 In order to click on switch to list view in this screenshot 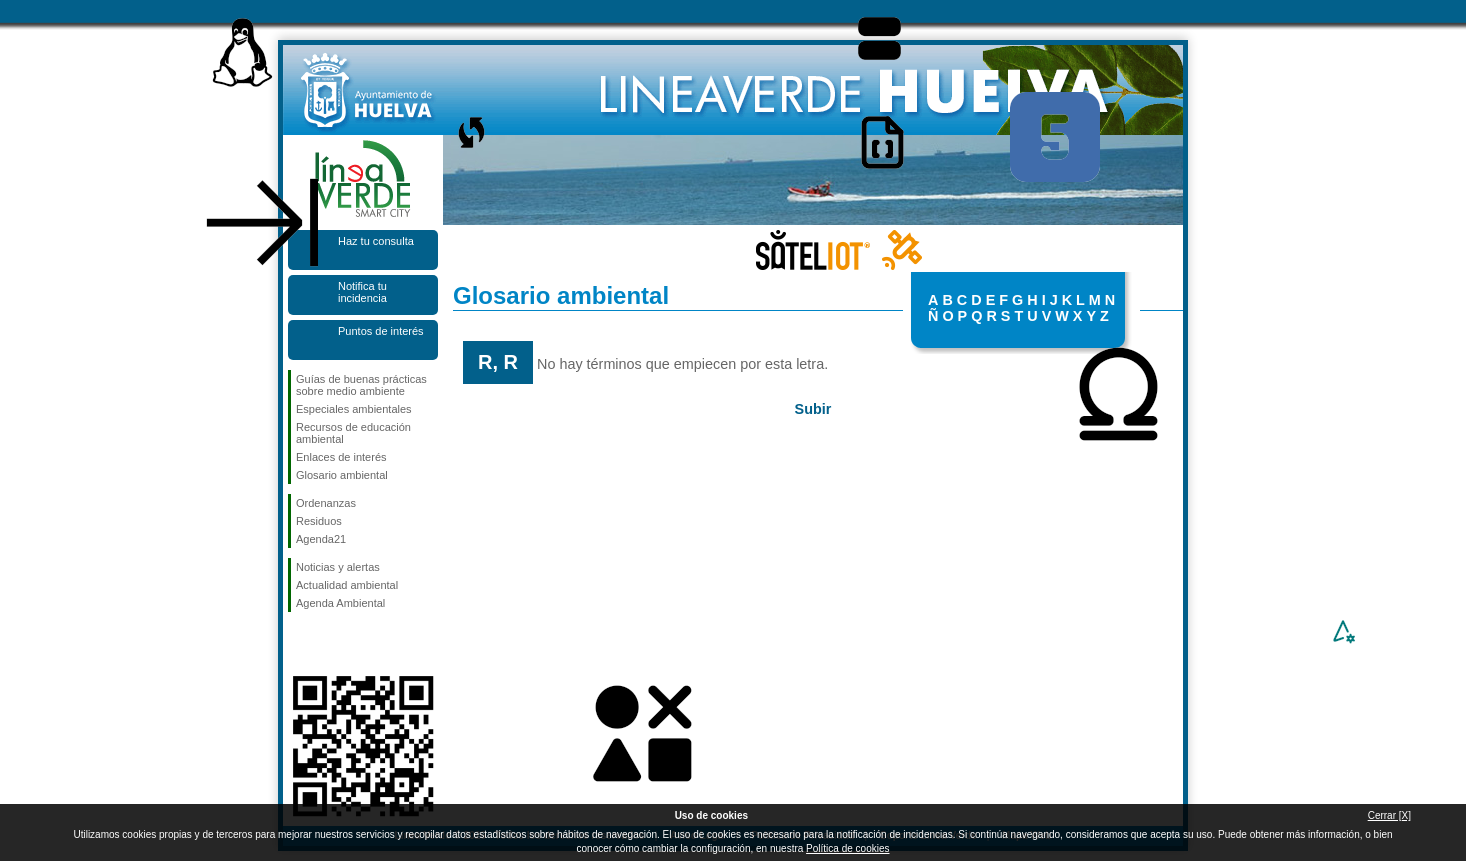, I will do `click(879, 38)`.